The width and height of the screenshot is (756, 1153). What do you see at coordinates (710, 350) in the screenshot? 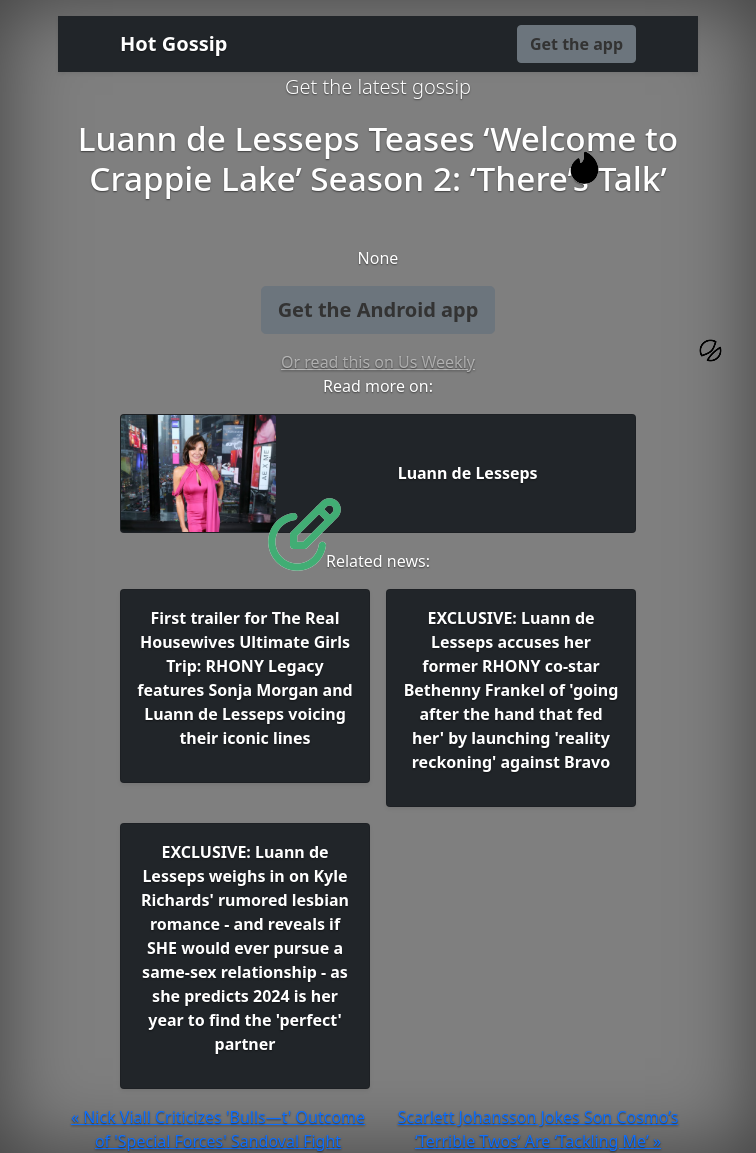
I see `open sharik file sharing app` at bounding box center [710, 350].